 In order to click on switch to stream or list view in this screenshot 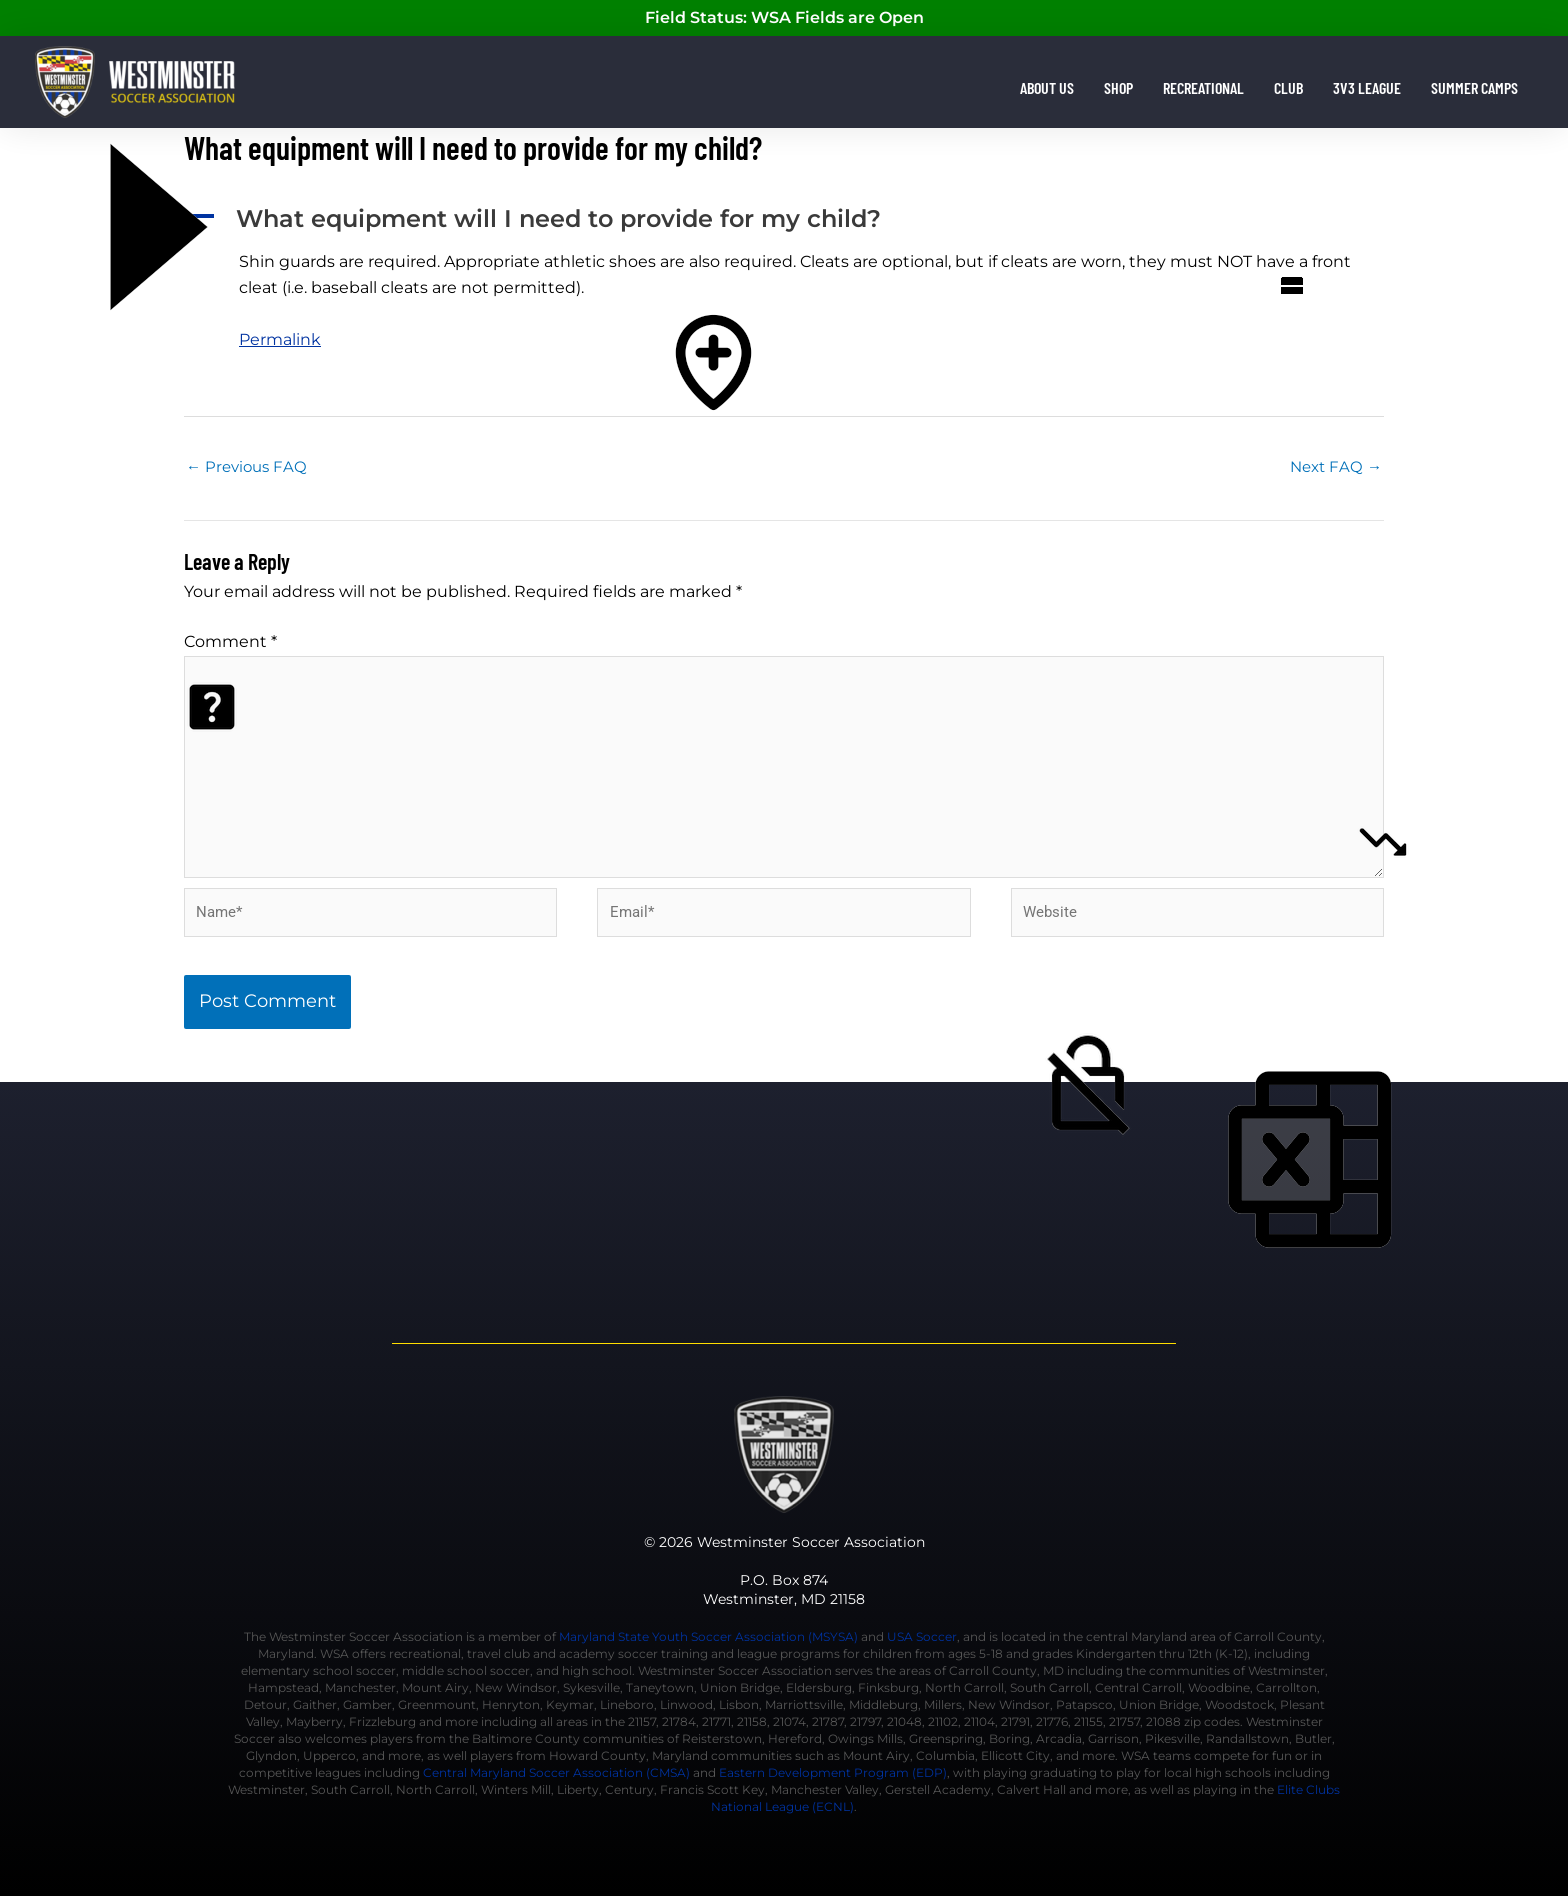, I will do `click(1291, 286)`.